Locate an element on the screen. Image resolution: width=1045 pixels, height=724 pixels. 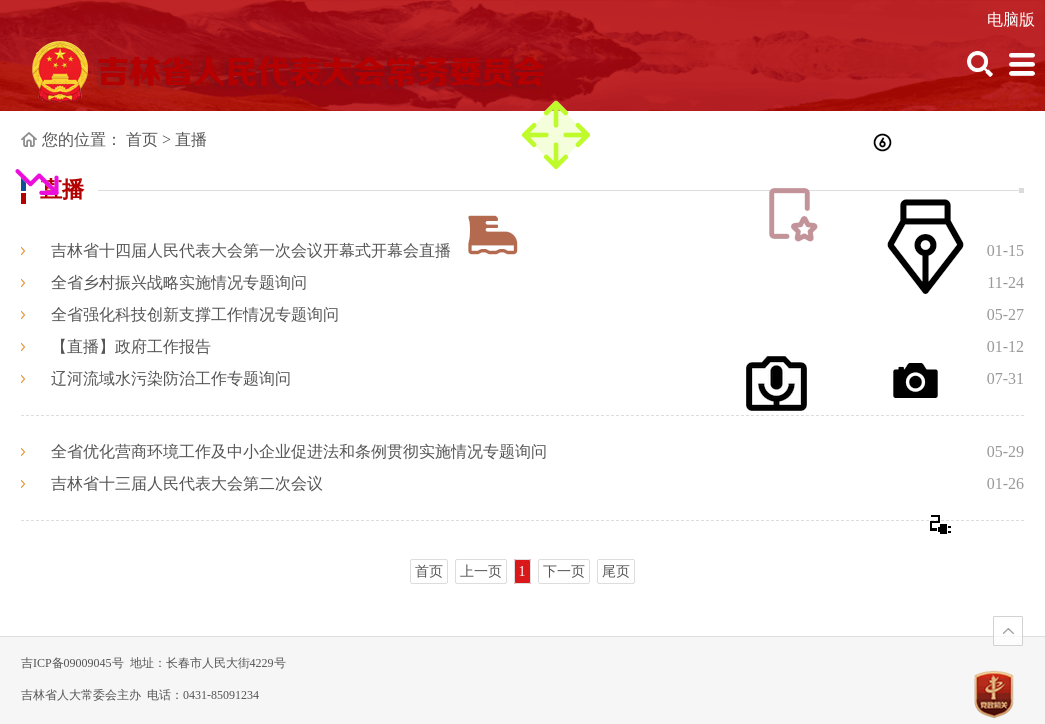
manage camera and microphone permissions is located at coordinates (776, 383).